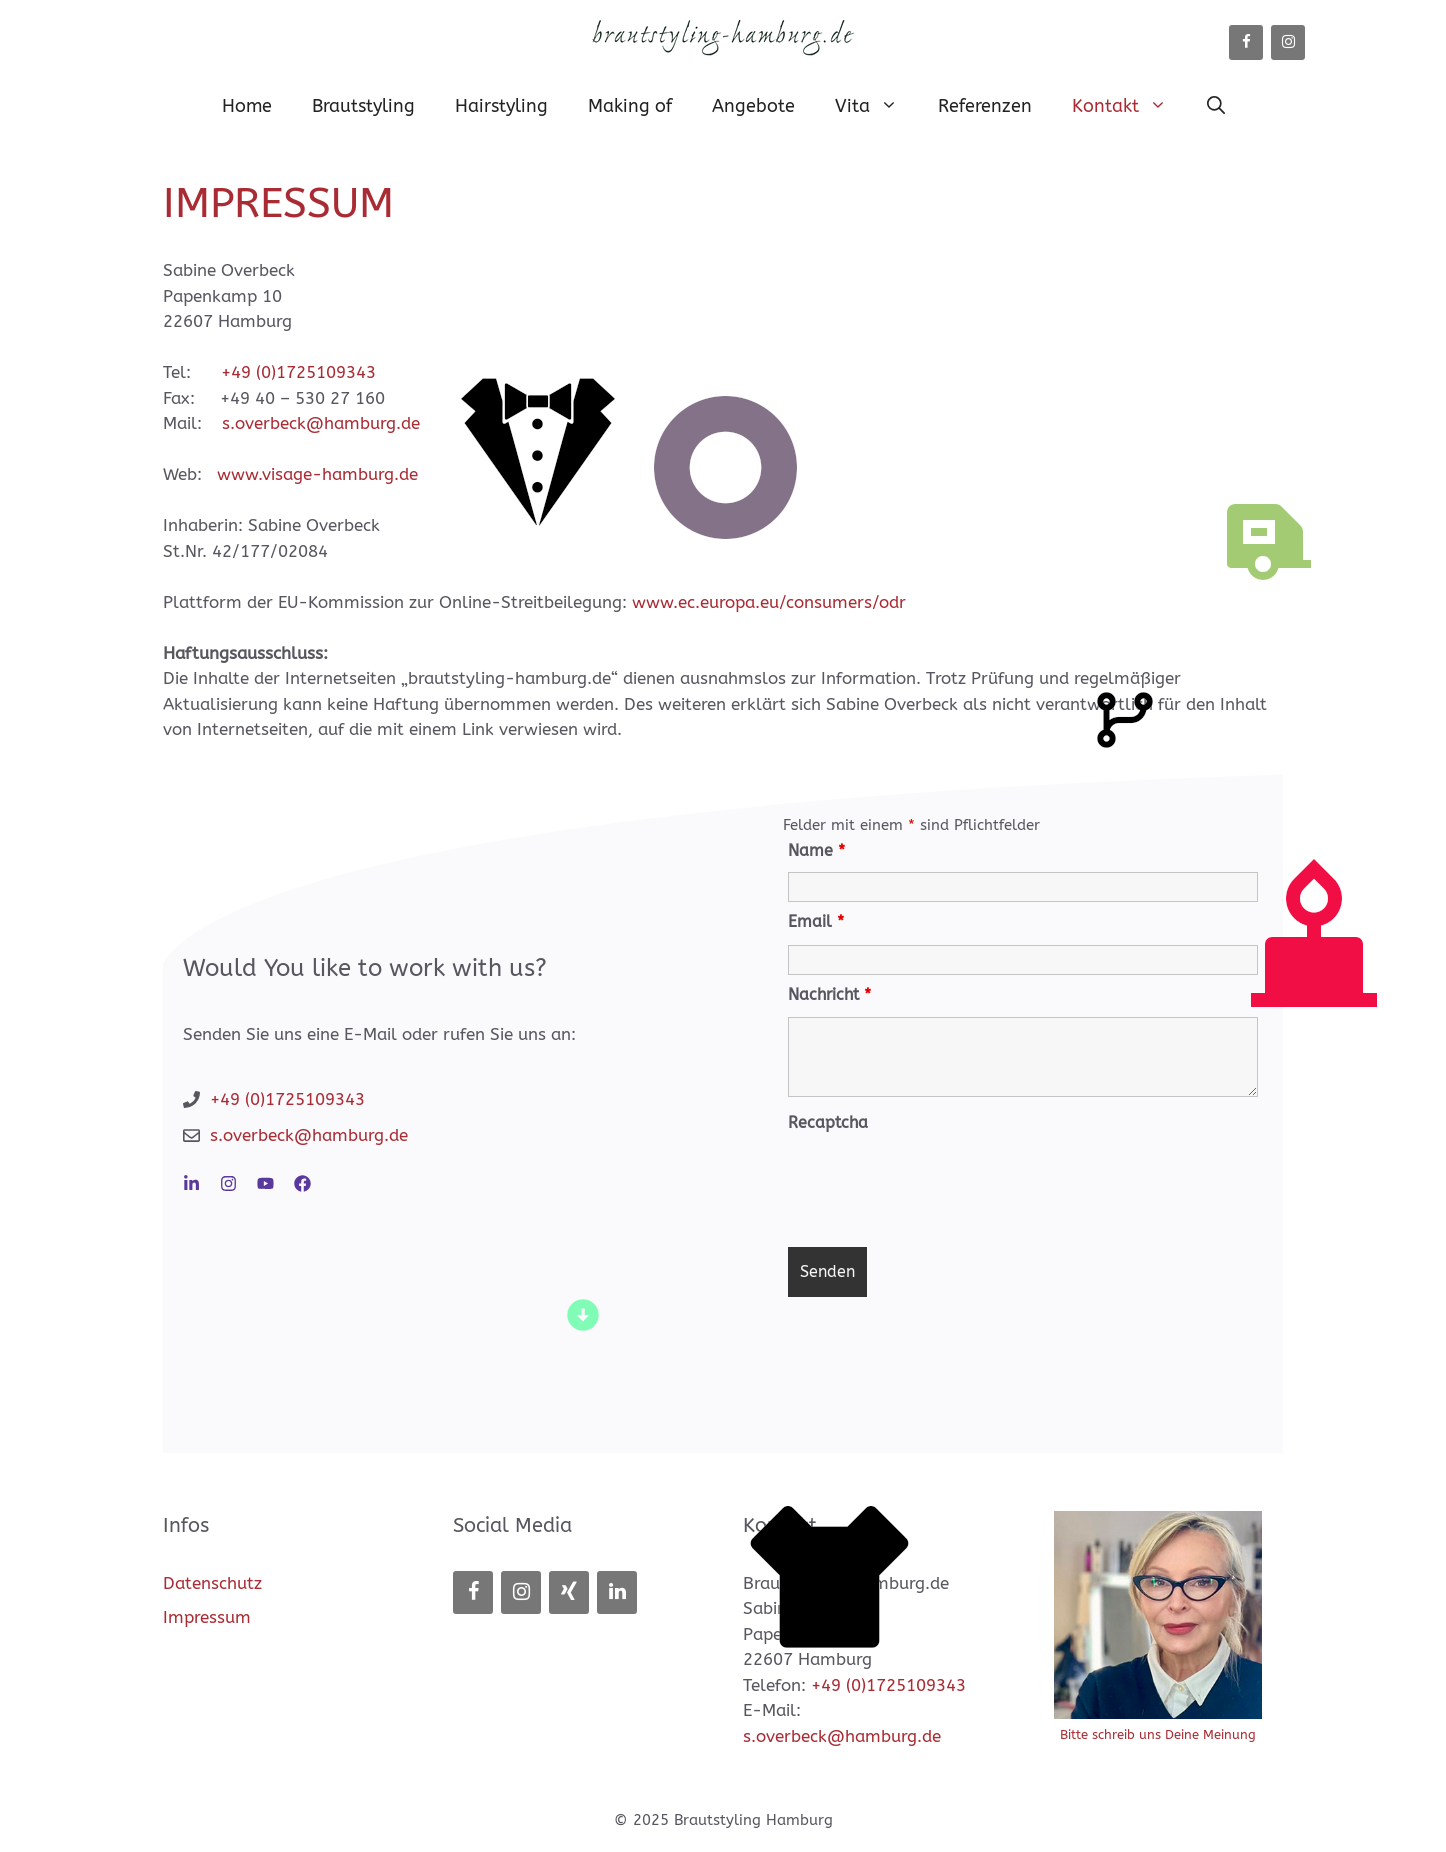 The image size is (1446, 1852). What do you see at coordinates (1267, 540) in the screenshot?
I see `view caravan or RV rental options` at bounding box center [1267, 540].